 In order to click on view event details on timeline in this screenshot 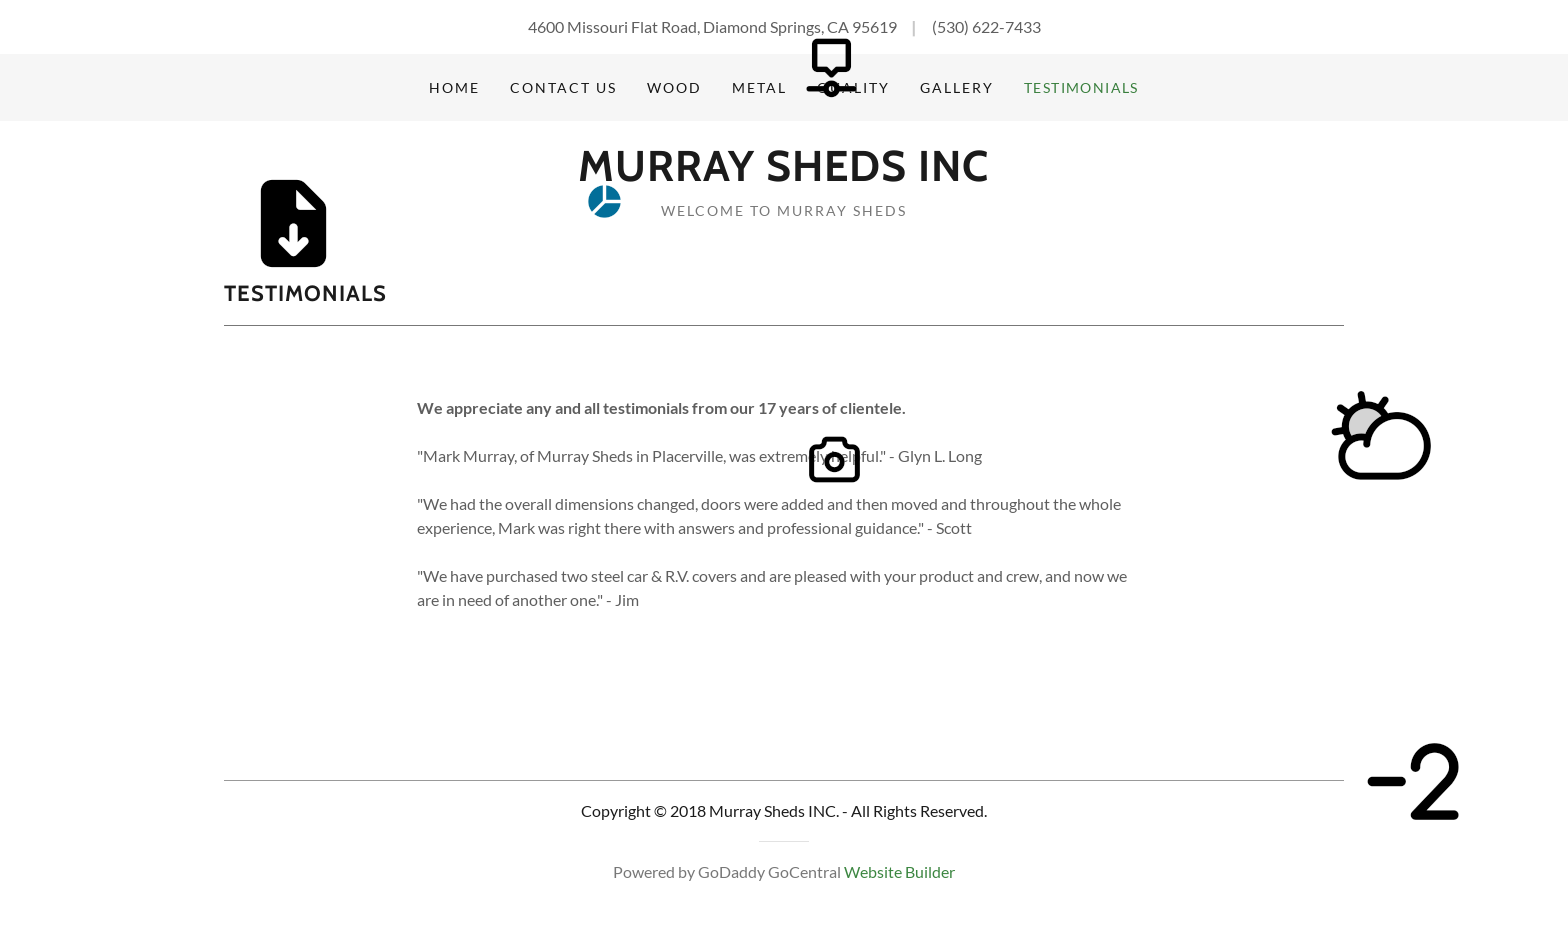, I will do `click(831, 66)`.